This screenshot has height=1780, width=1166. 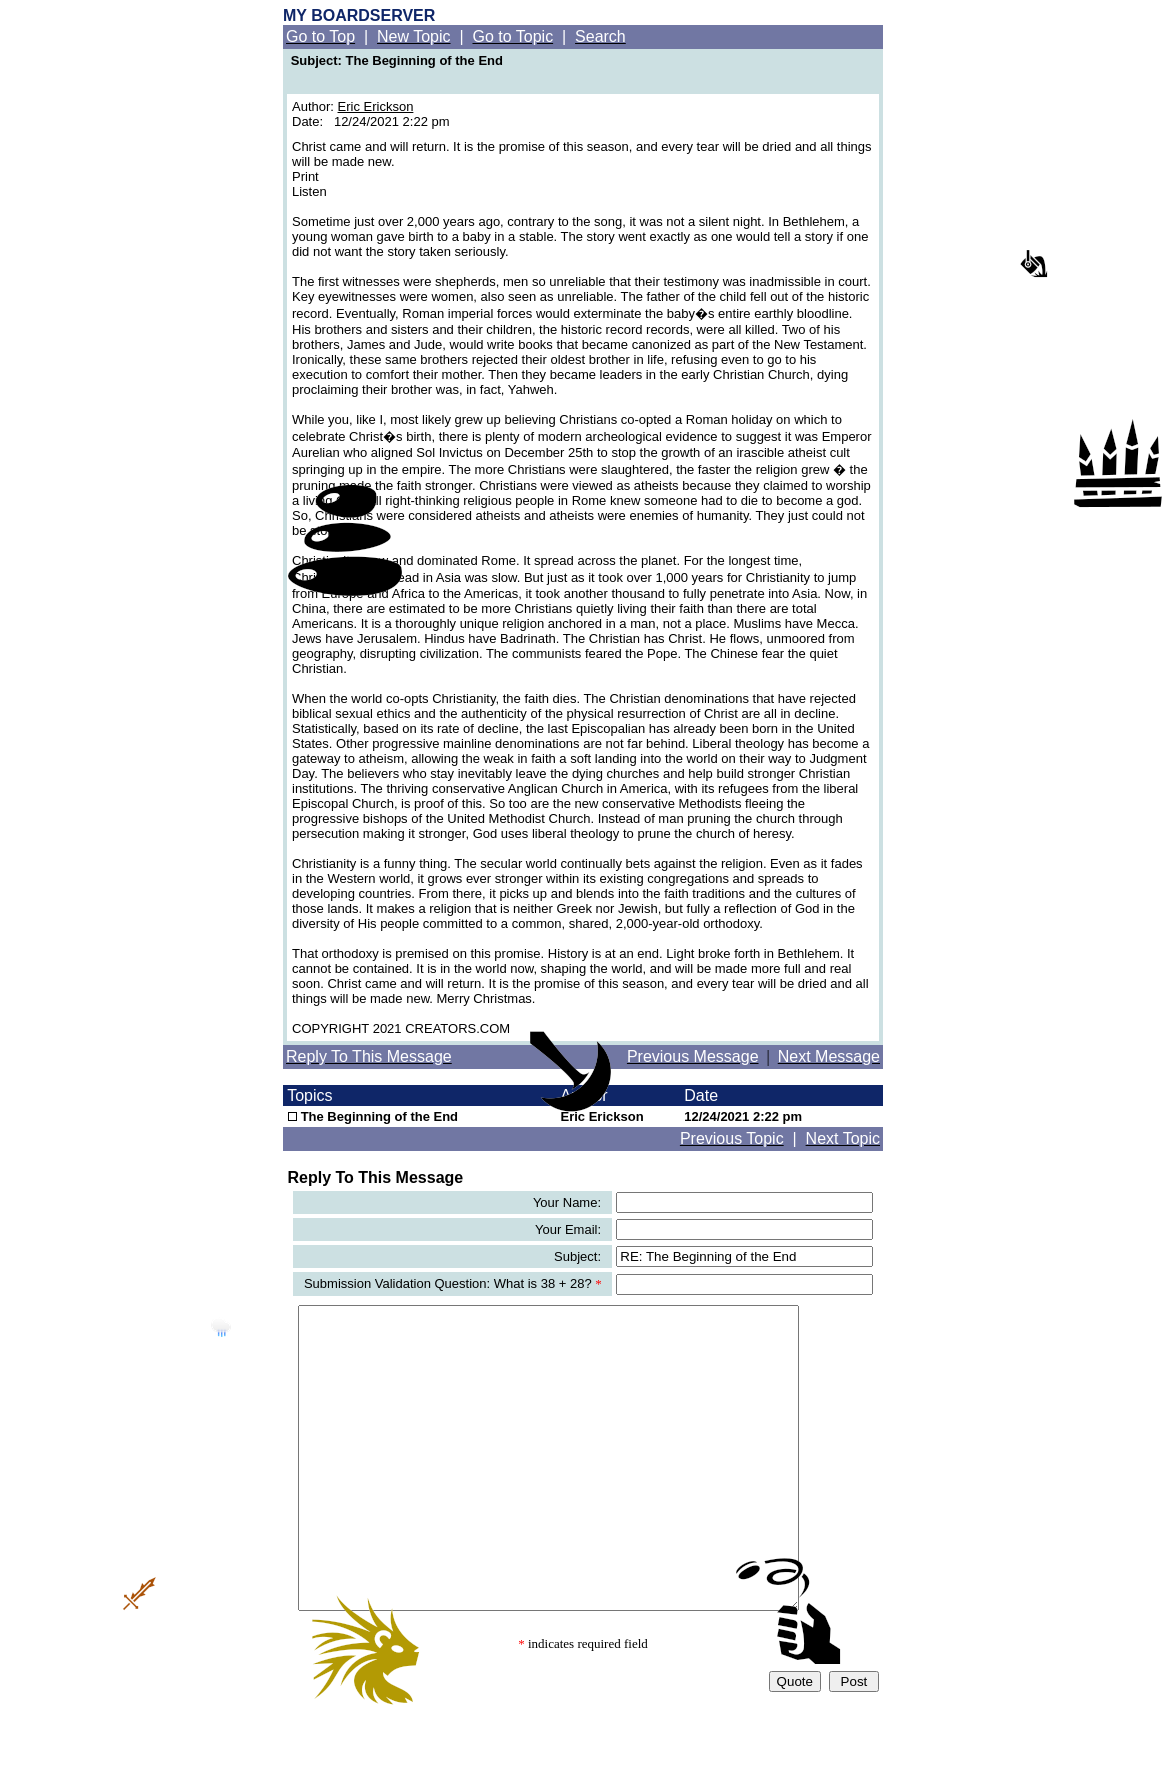 What do you see at coordinates (221, 1327) in the screenshot?
I see `indicates rainy or showery weather conditions` at bounding box center [221, 1327].